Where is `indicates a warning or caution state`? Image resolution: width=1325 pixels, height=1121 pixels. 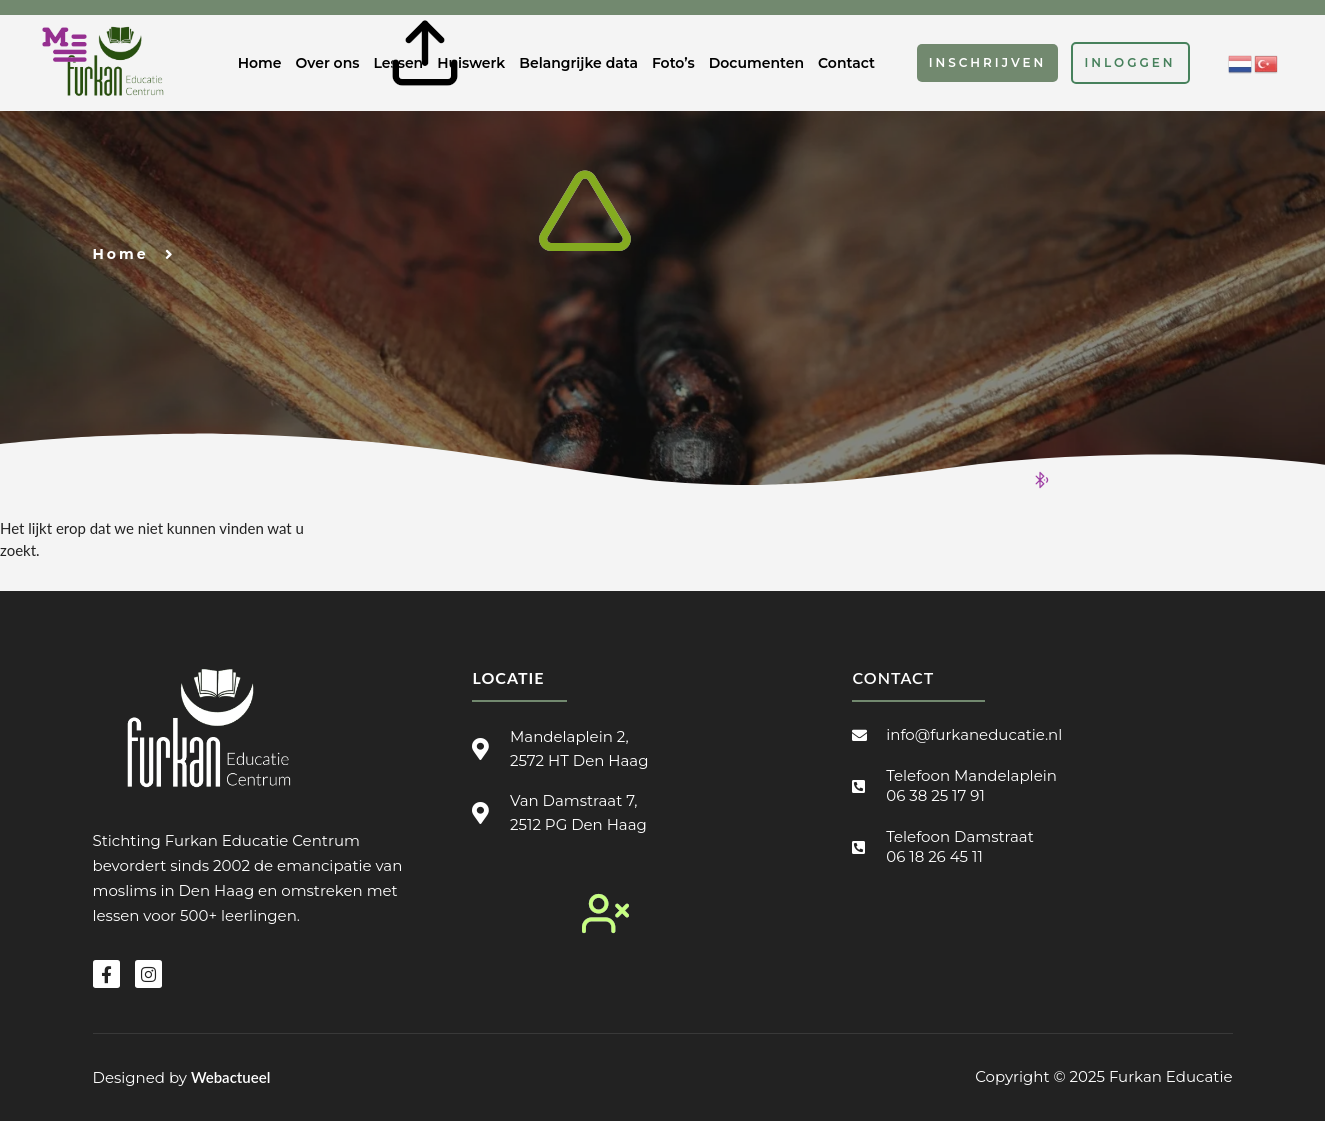 indicates a warning or caution state is located at coordinates (585, 211).